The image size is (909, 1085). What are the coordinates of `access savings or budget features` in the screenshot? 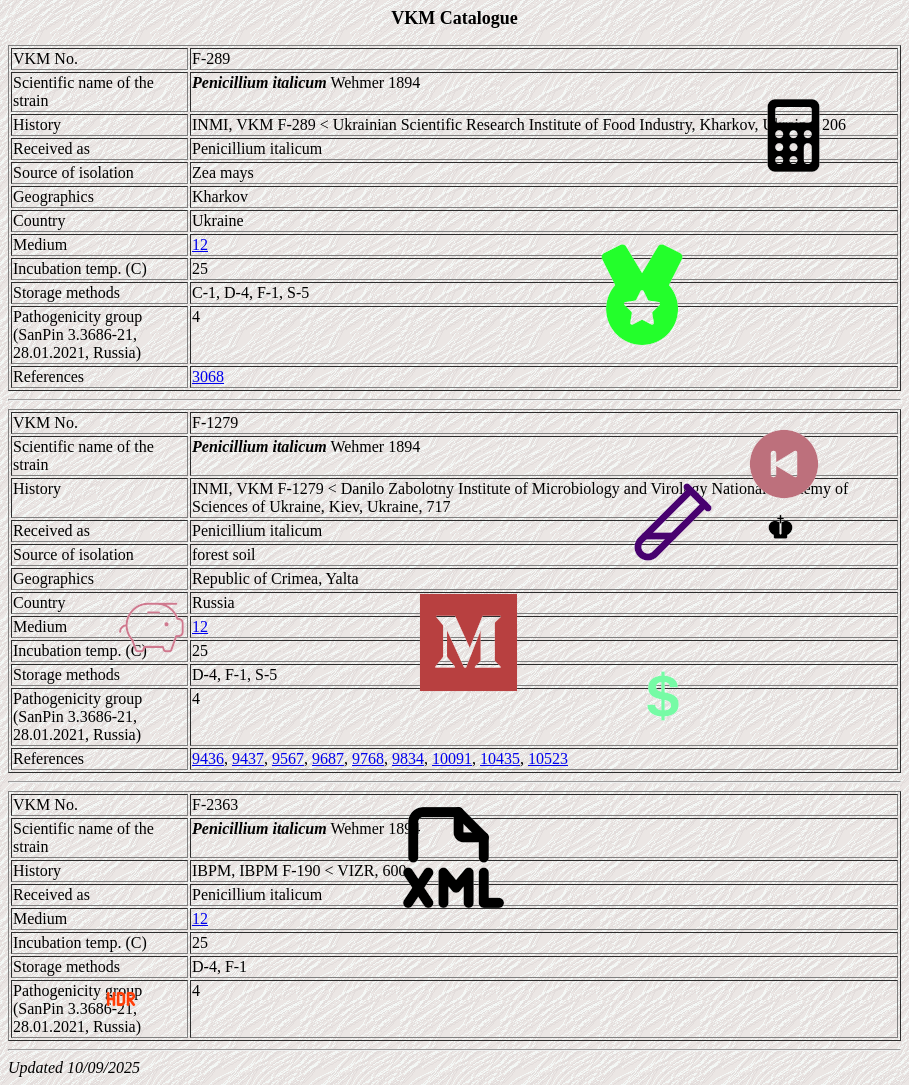 It's located at (152, 627).